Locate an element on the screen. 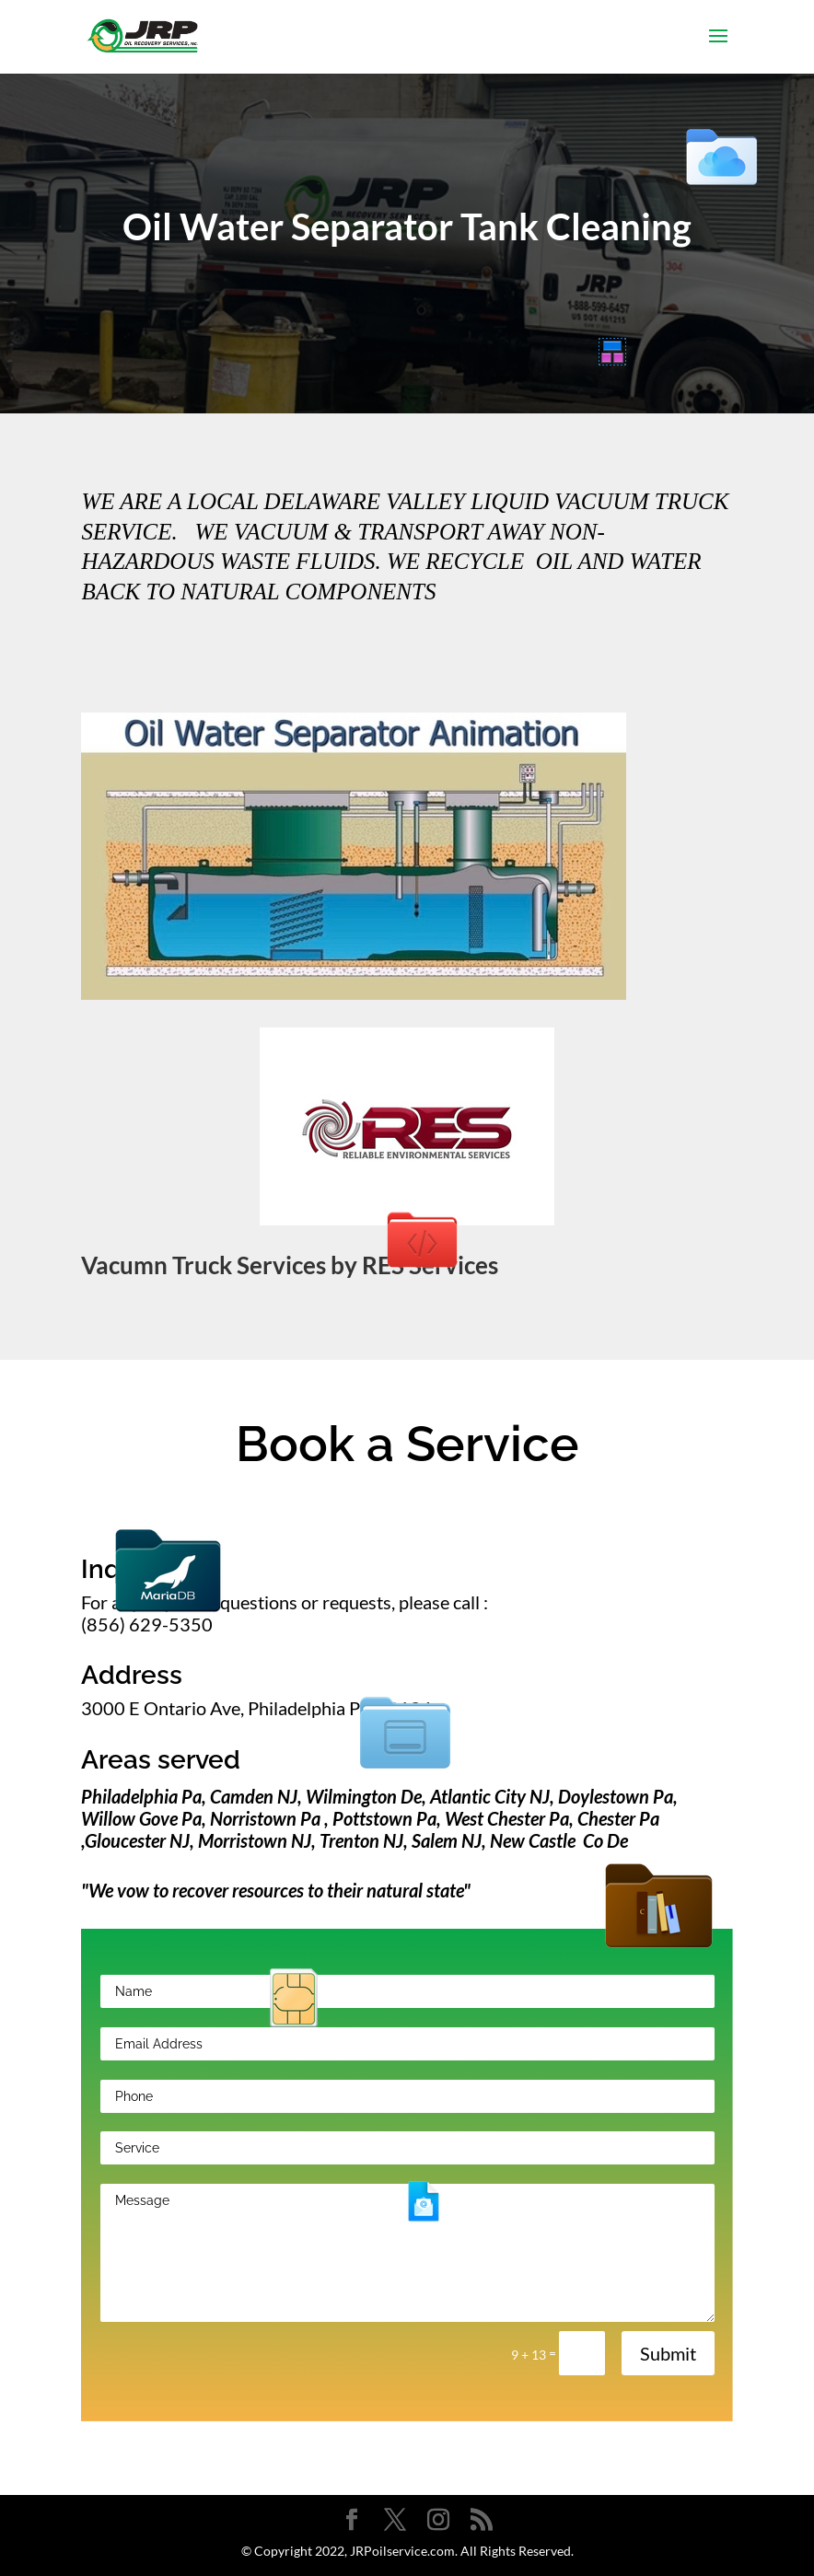 The image size is (814, 2576). open iCloud Drive folder is located at coordinates (721, 158).